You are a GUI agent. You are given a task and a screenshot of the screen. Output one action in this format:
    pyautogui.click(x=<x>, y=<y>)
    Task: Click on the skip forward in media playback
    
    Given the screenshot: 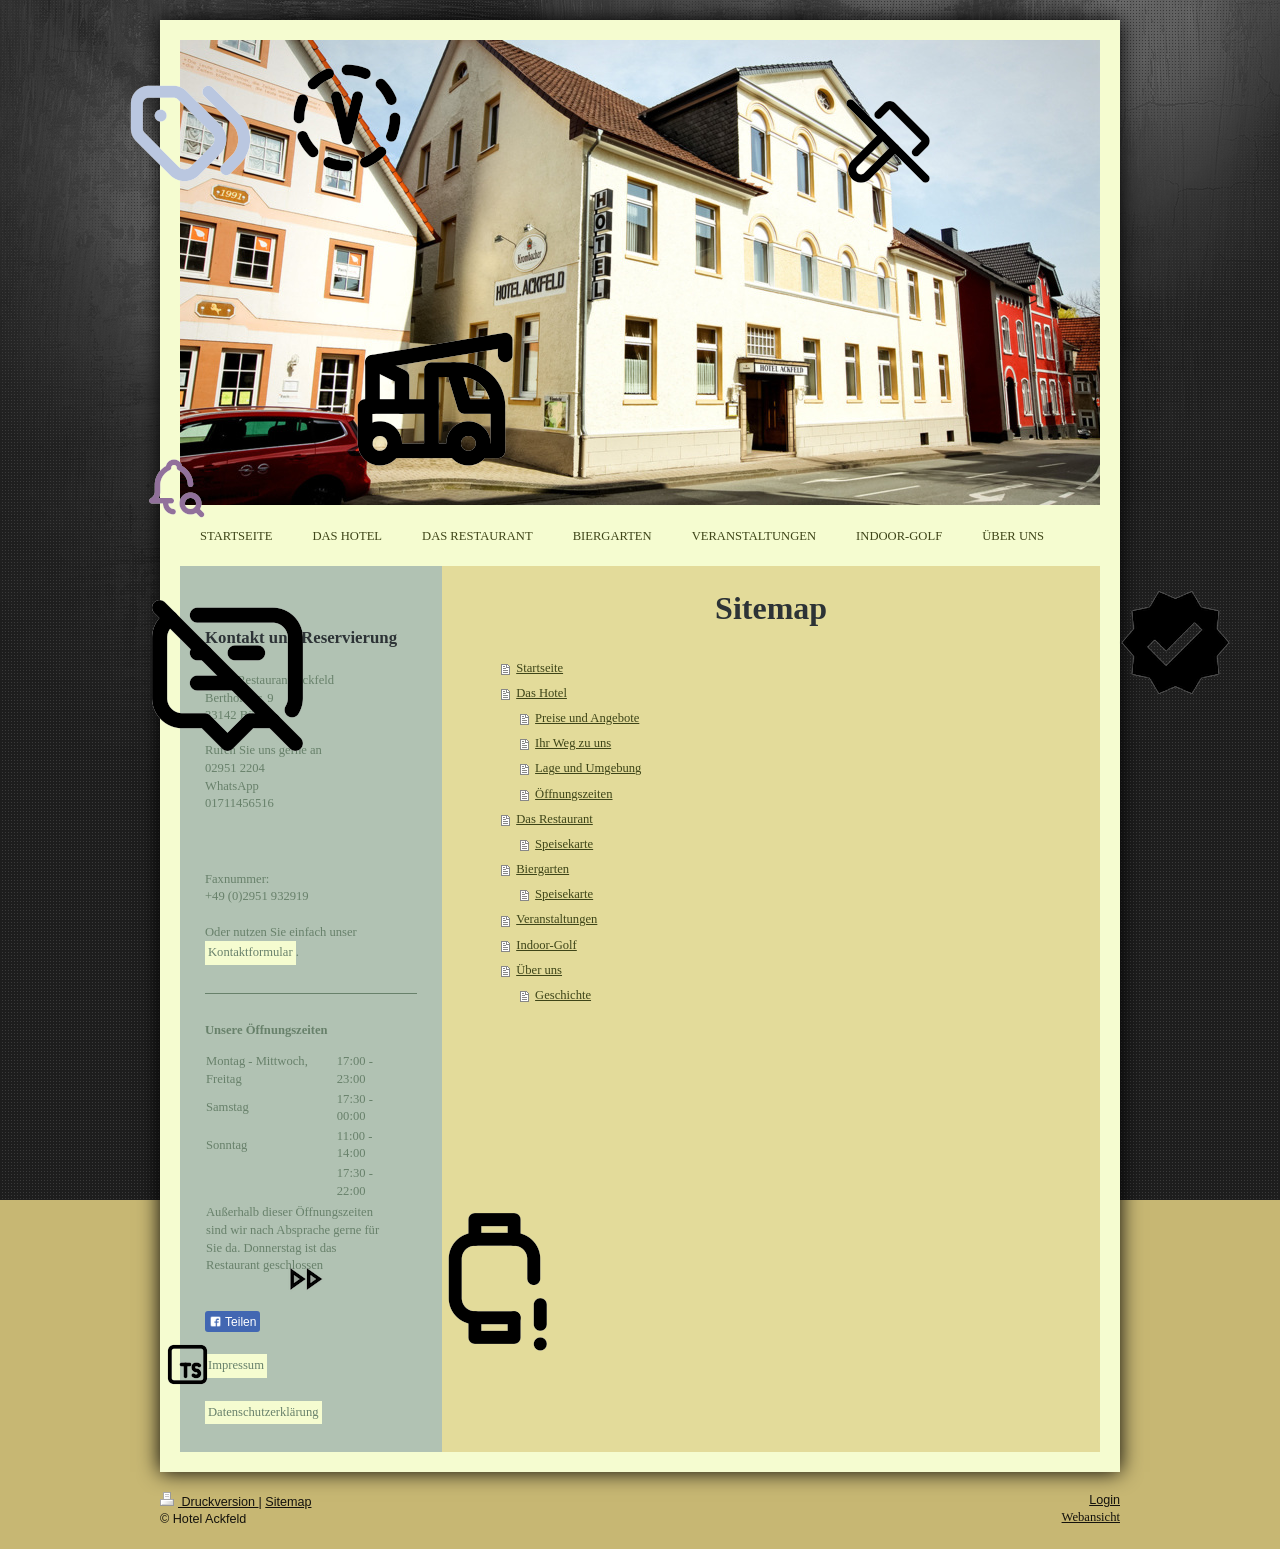 What is the action you would take?
    pyautogui.click(x=305, y=1279)
    